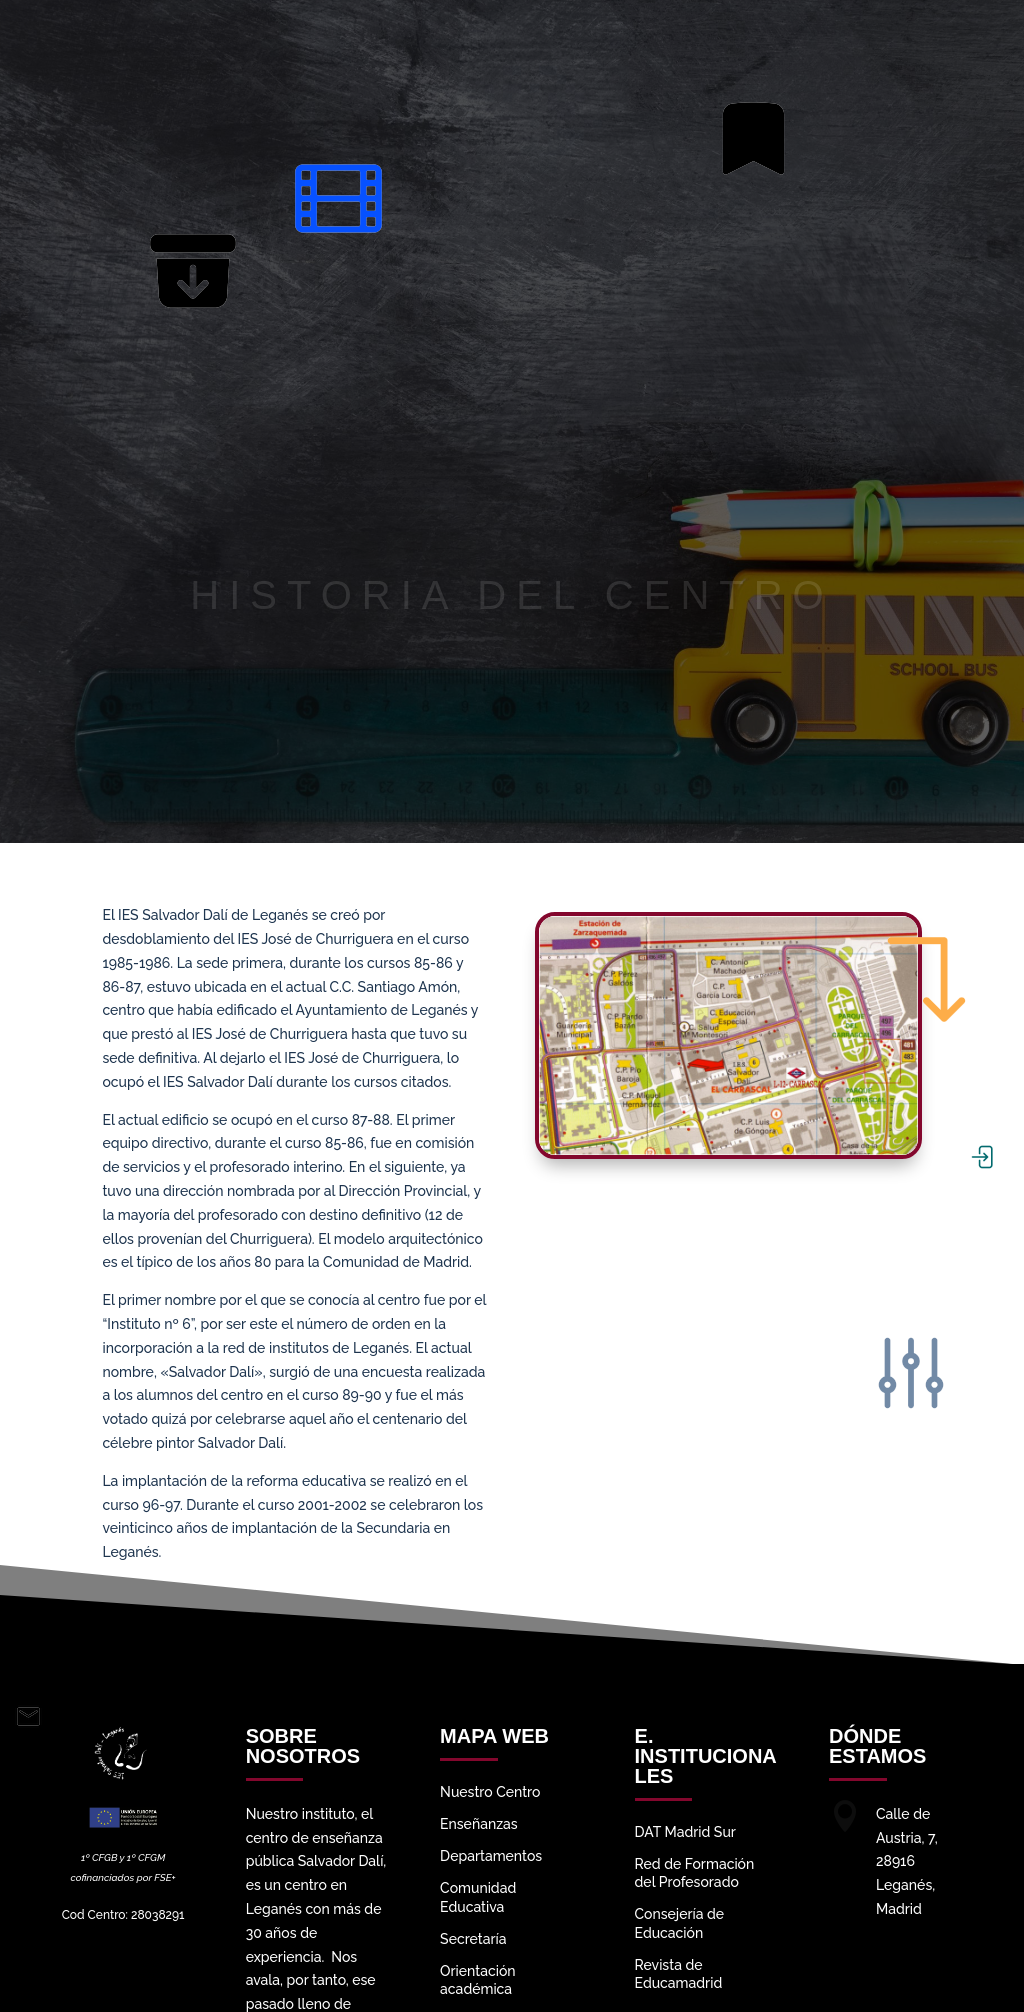  What do you see at coordinates (984, 1157) in the screenshot?
I see `log in to your account` at bounding box center [984, 1157].